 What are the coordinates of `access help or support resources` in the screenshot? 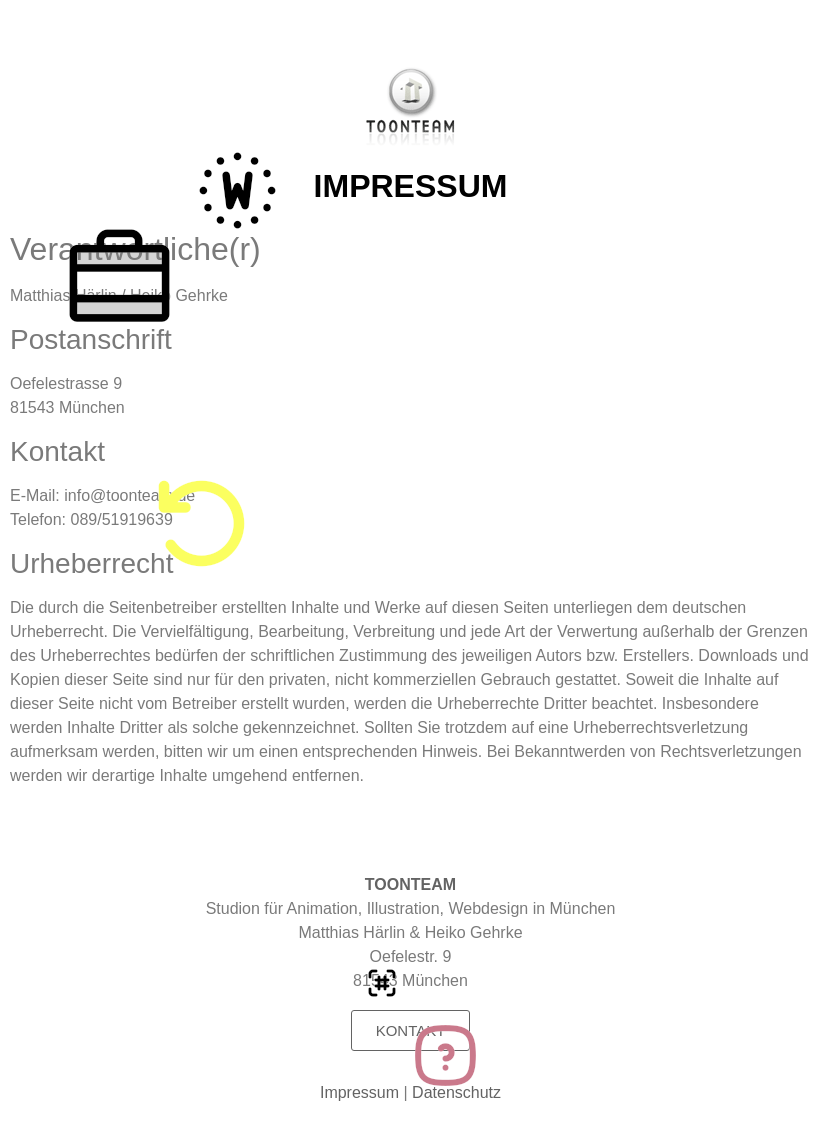 It's located at (445, 1055).